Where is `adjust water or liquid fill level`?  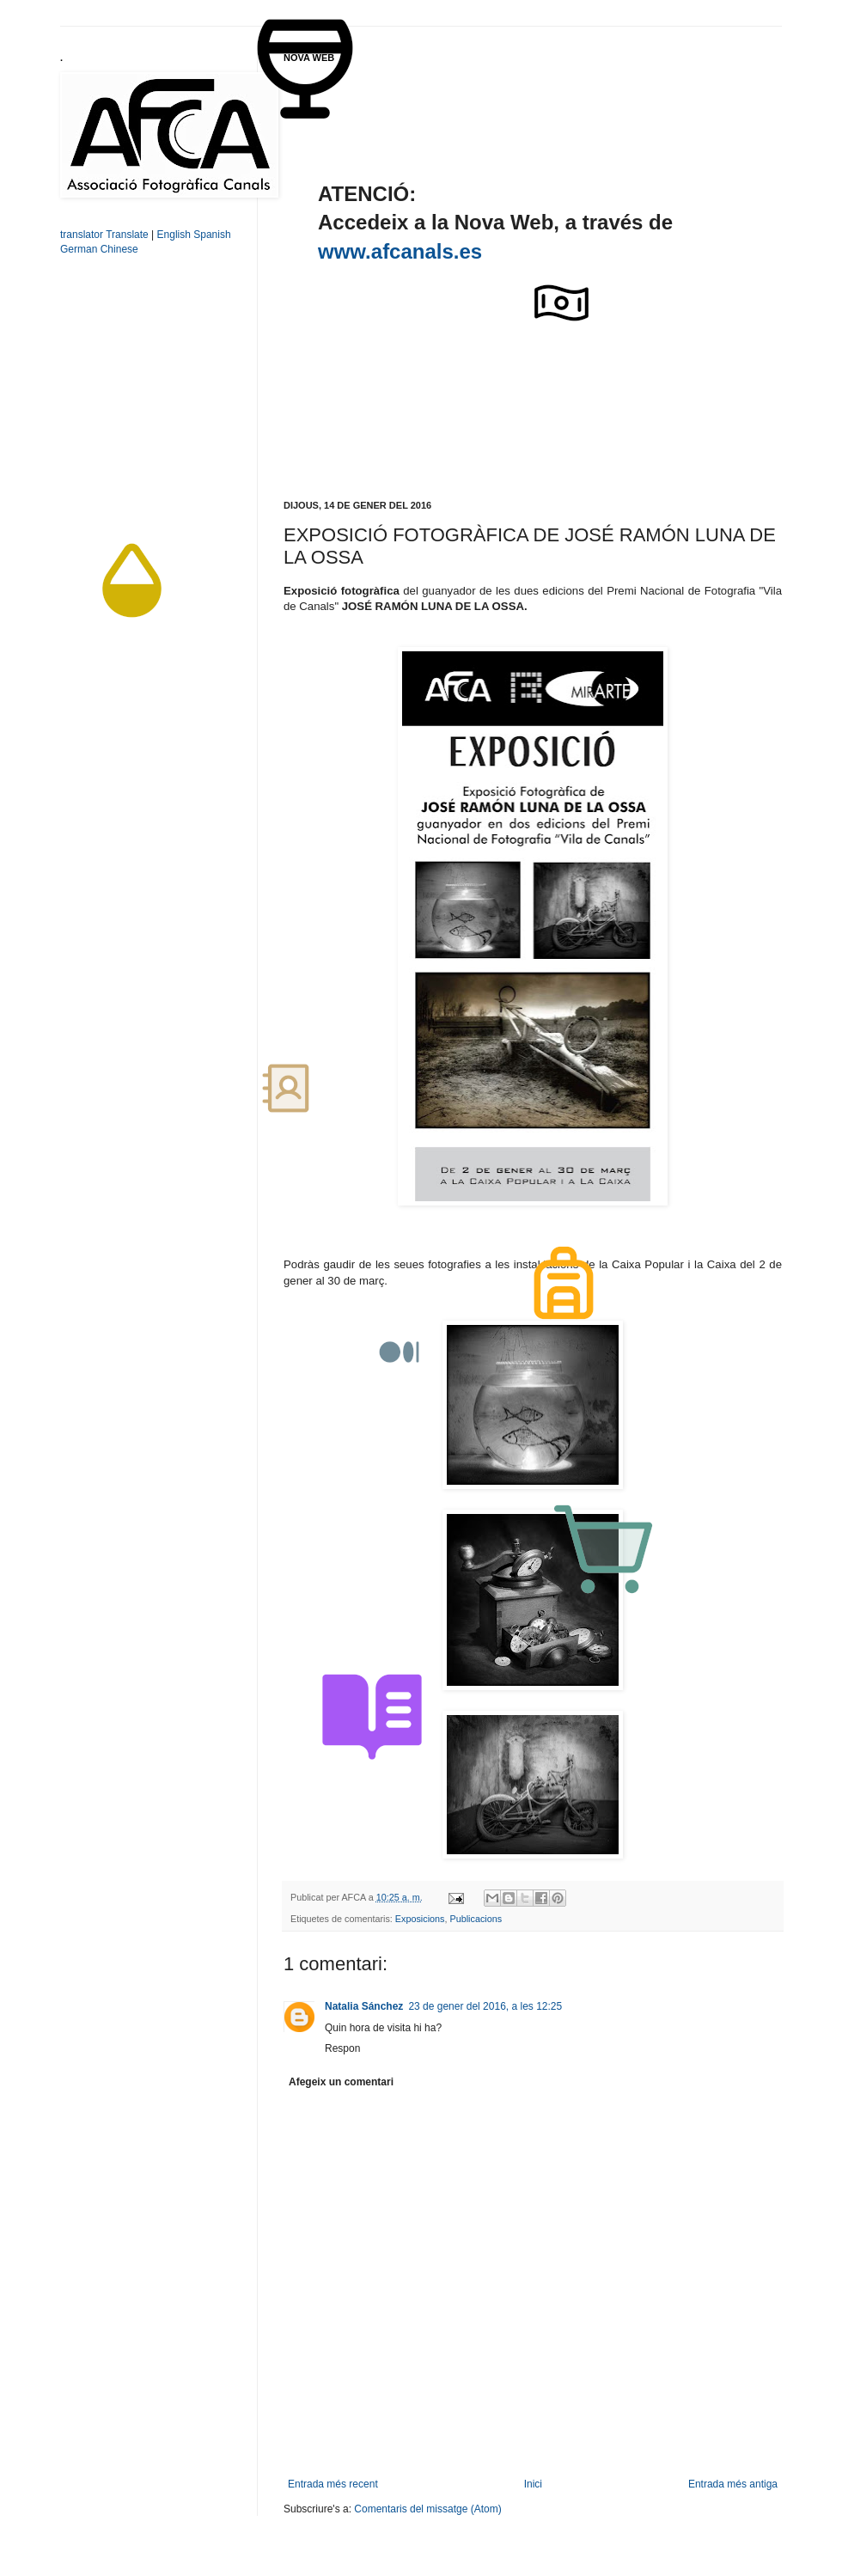
adjust water or liquid fill level is located at coordinates (131, 580).